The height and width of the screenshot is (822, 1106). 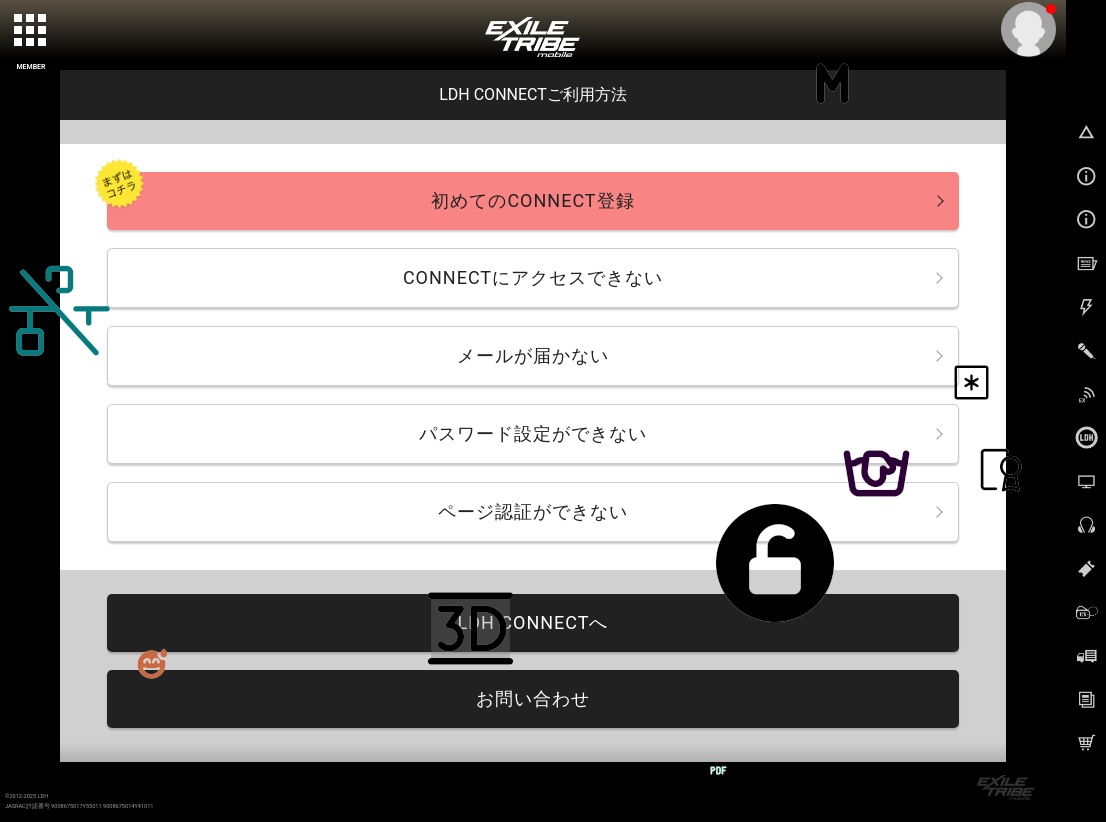 What do you see at coordinates (999, 469) in the screenshot?
I see `view certified or verified document` at bounding box center [999, 469].